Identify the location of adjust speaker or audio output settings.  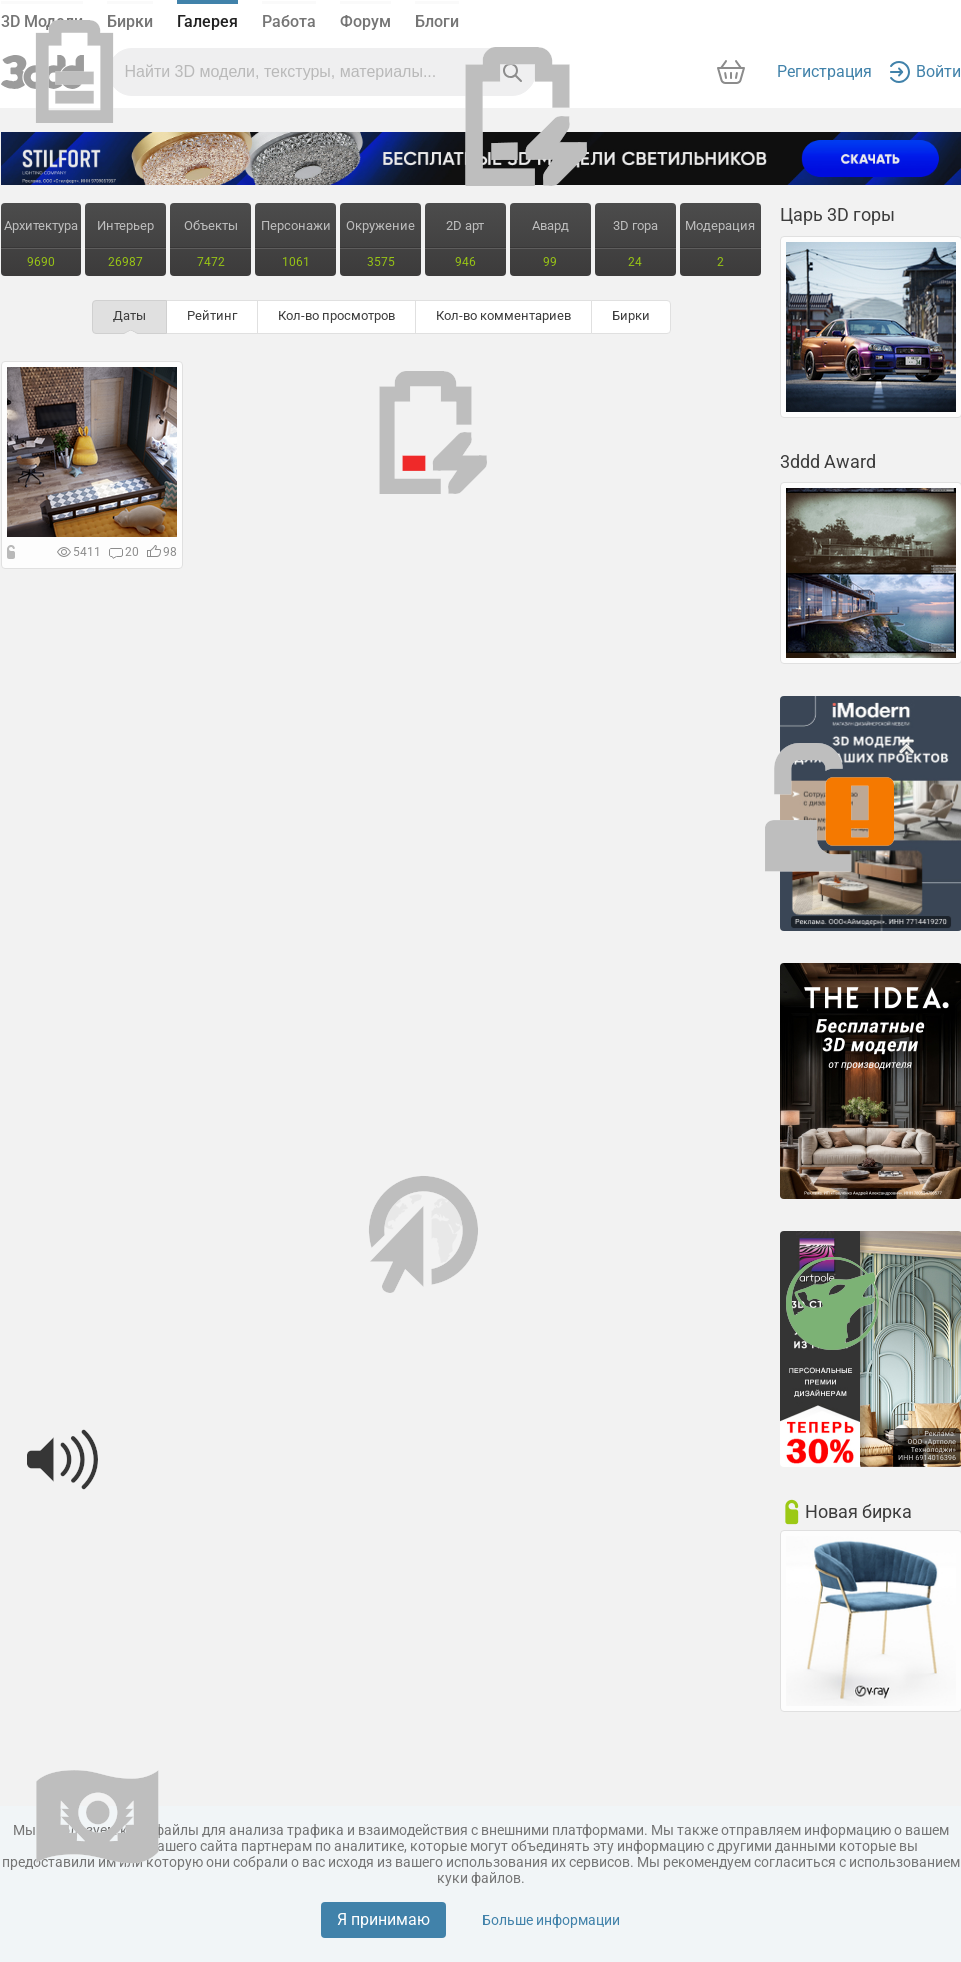
(62, 1459).